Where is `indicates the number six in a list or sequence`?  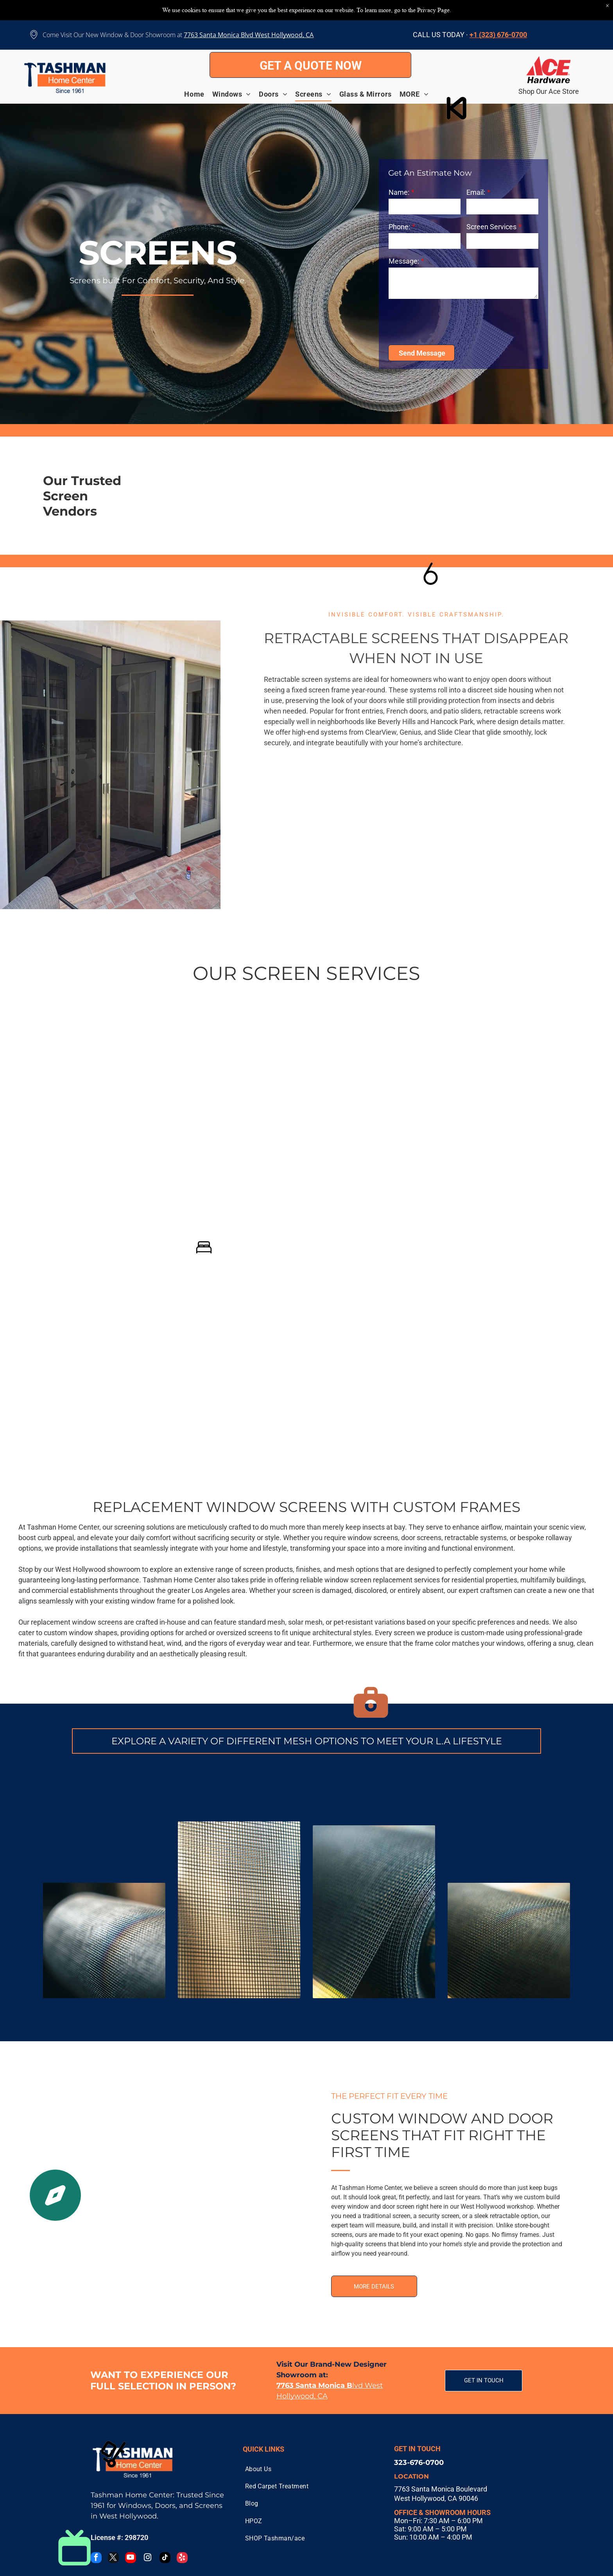 indicates the number six in a list or sequence is located at coordinates (430, 573).